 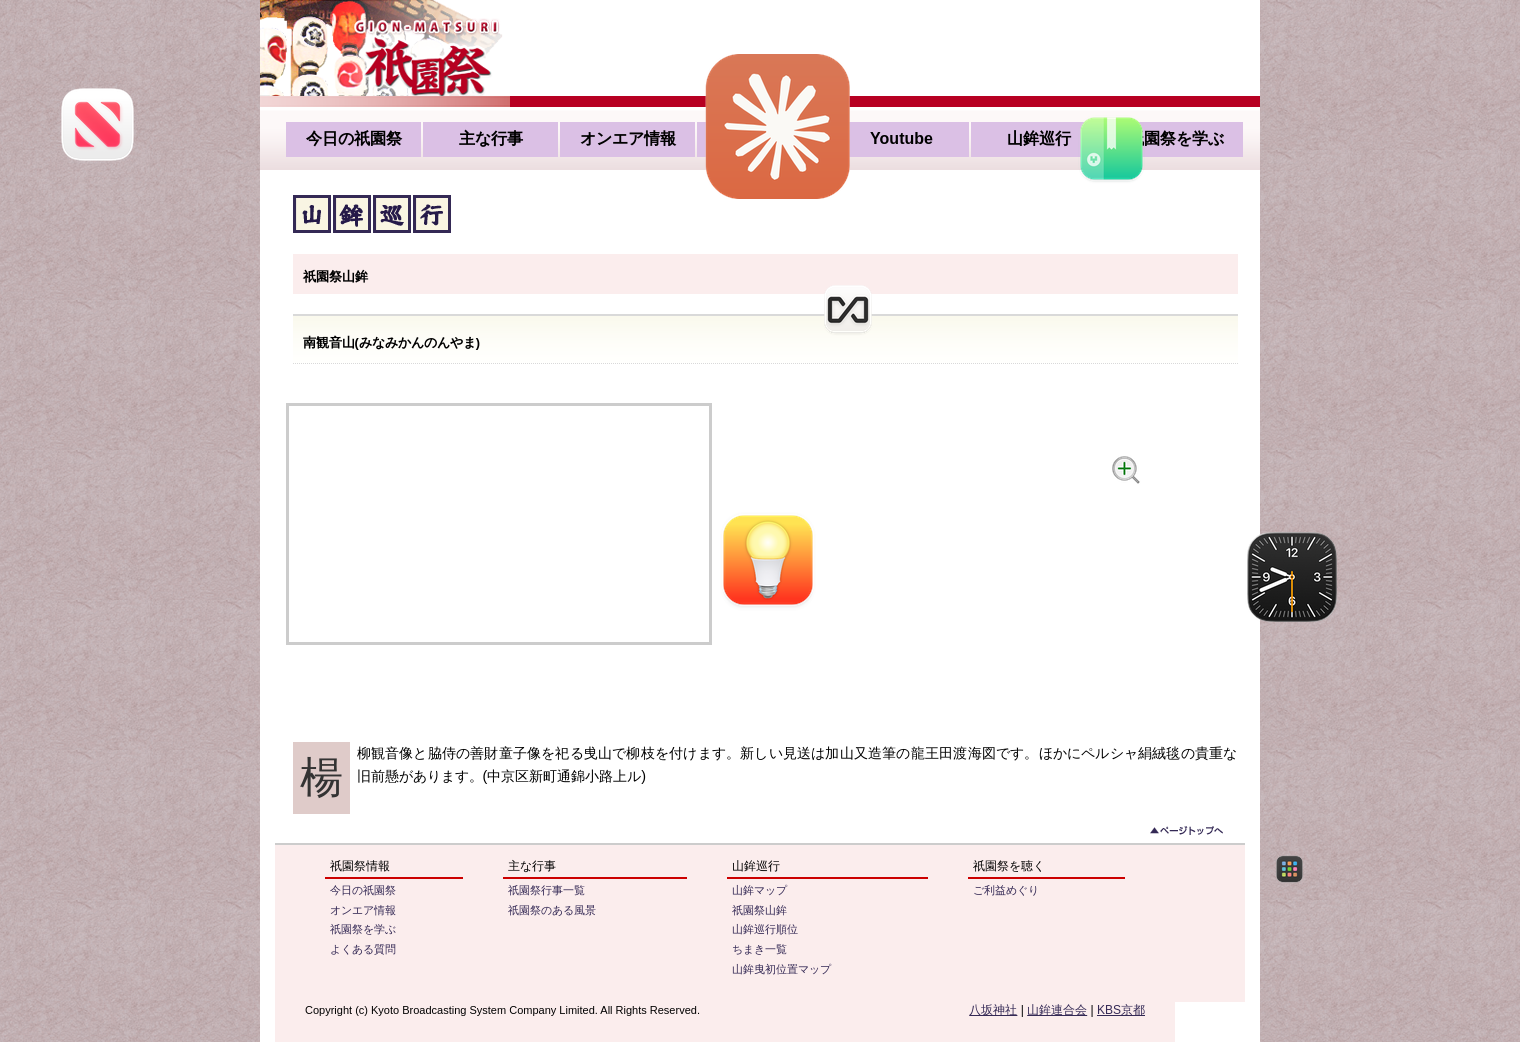 I want to click on open AnythingLLM app, so click(x=848, y=309).